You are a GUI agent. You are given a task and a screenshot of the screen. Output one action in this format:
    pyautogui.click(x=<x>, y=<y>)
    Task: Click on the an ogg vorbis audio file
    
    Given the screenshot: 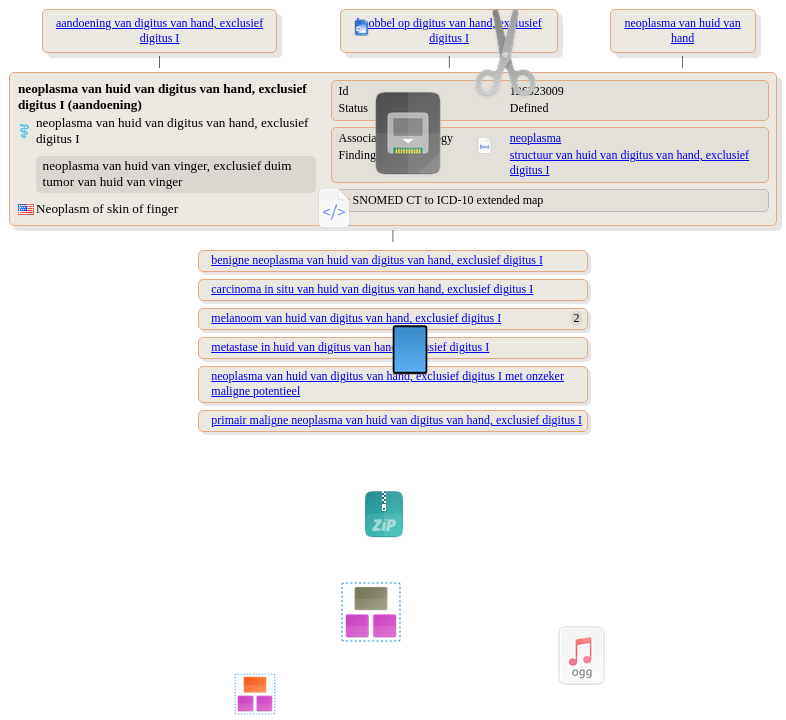 What is the action you would take?
    pyautogui.click(x=581, y=655)
    